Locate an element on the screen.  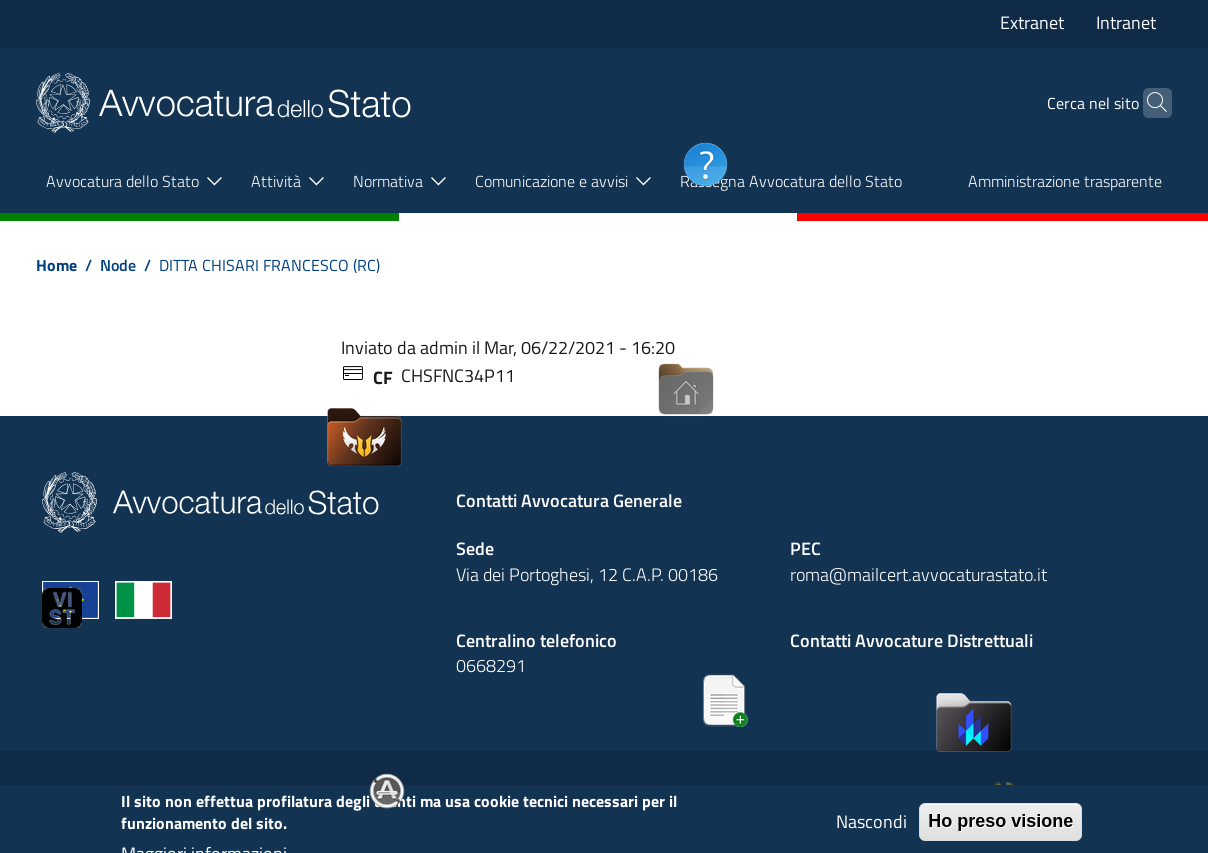
access your home folder is located at coordinates (686, 389).